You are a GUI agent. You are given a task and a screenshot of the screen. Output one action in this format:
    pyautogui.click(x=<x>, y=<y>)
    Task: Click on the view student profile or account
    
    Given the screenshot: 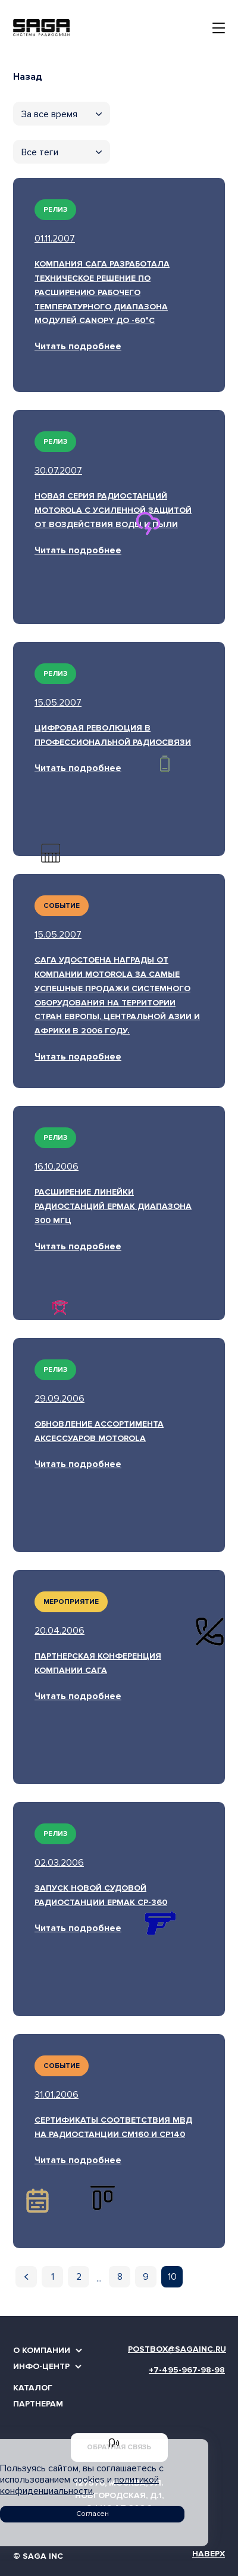 What is the action you would take?
    pyautogui.click(x=60, y=1308)
    